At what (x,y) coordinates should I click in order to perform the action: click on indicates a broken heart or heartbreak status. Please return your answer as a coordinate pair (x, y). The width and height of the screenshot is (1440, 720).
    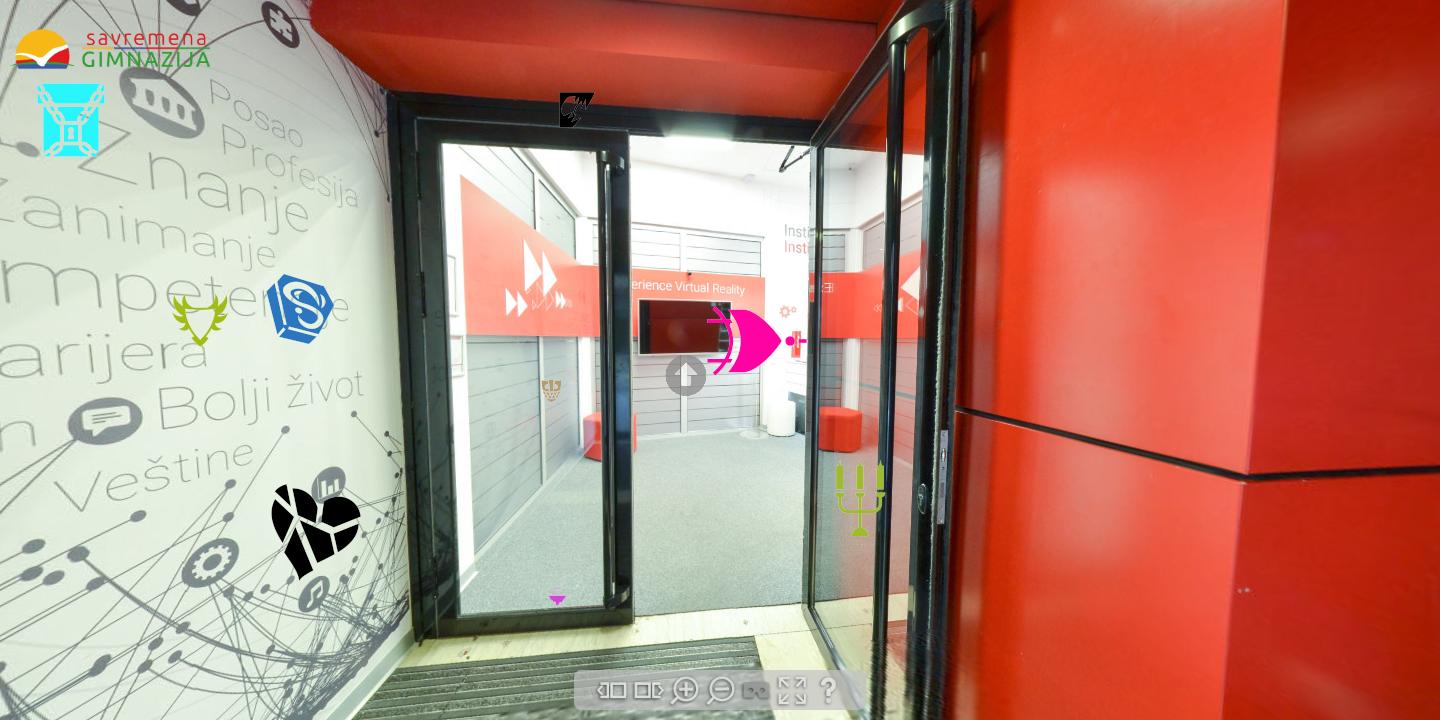
    Looking at the image, I should click on (315, 532).